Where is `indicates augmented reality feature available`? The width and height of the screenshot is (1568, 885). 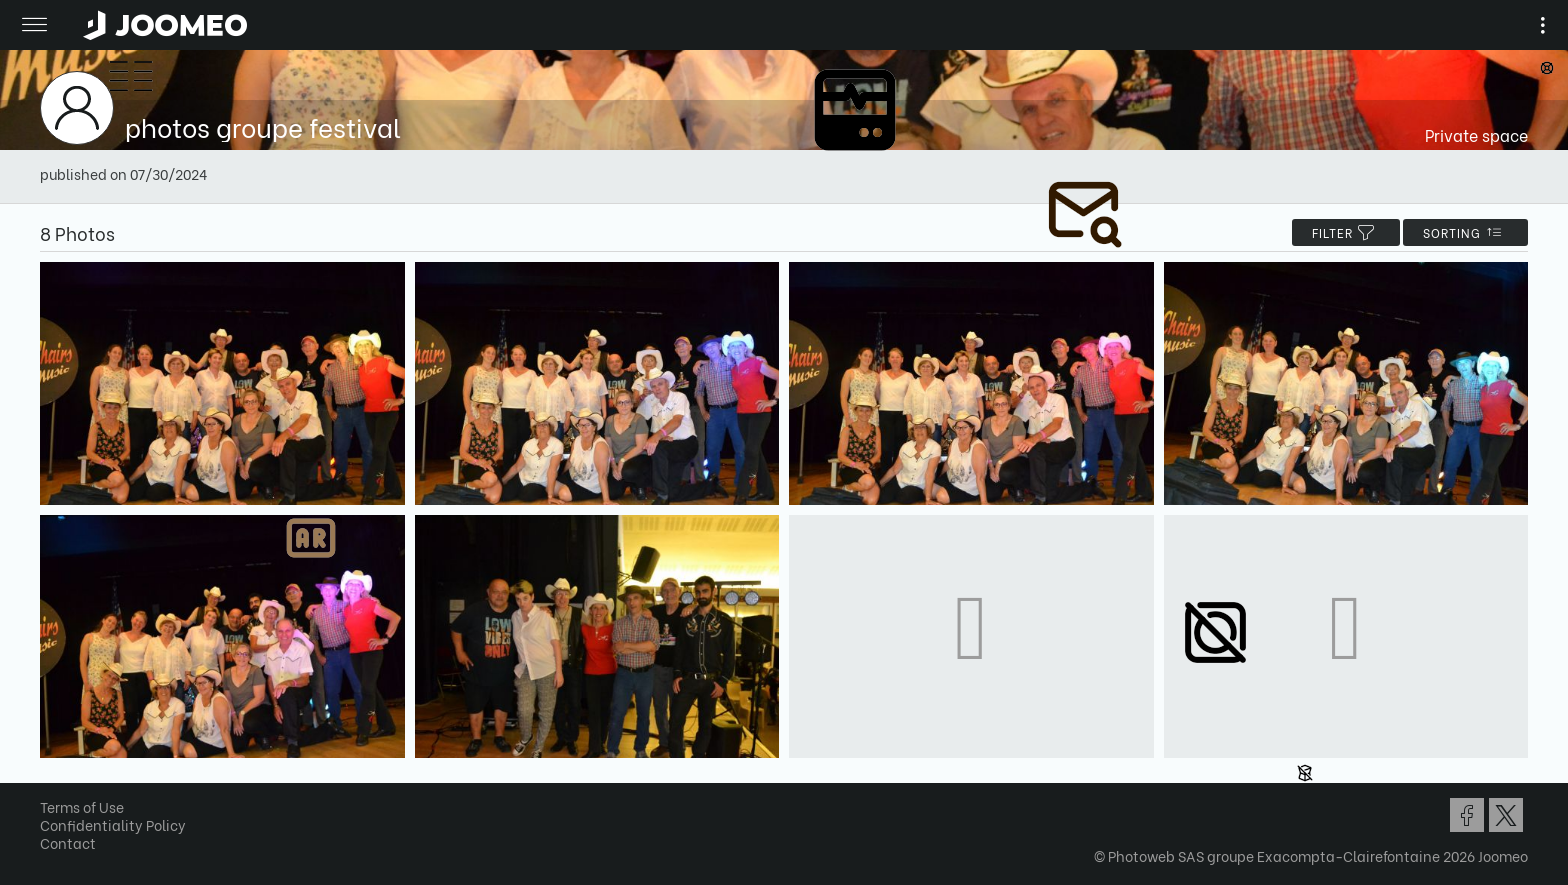 indicates augmented reality feature available is located at coordinates (311, 538).